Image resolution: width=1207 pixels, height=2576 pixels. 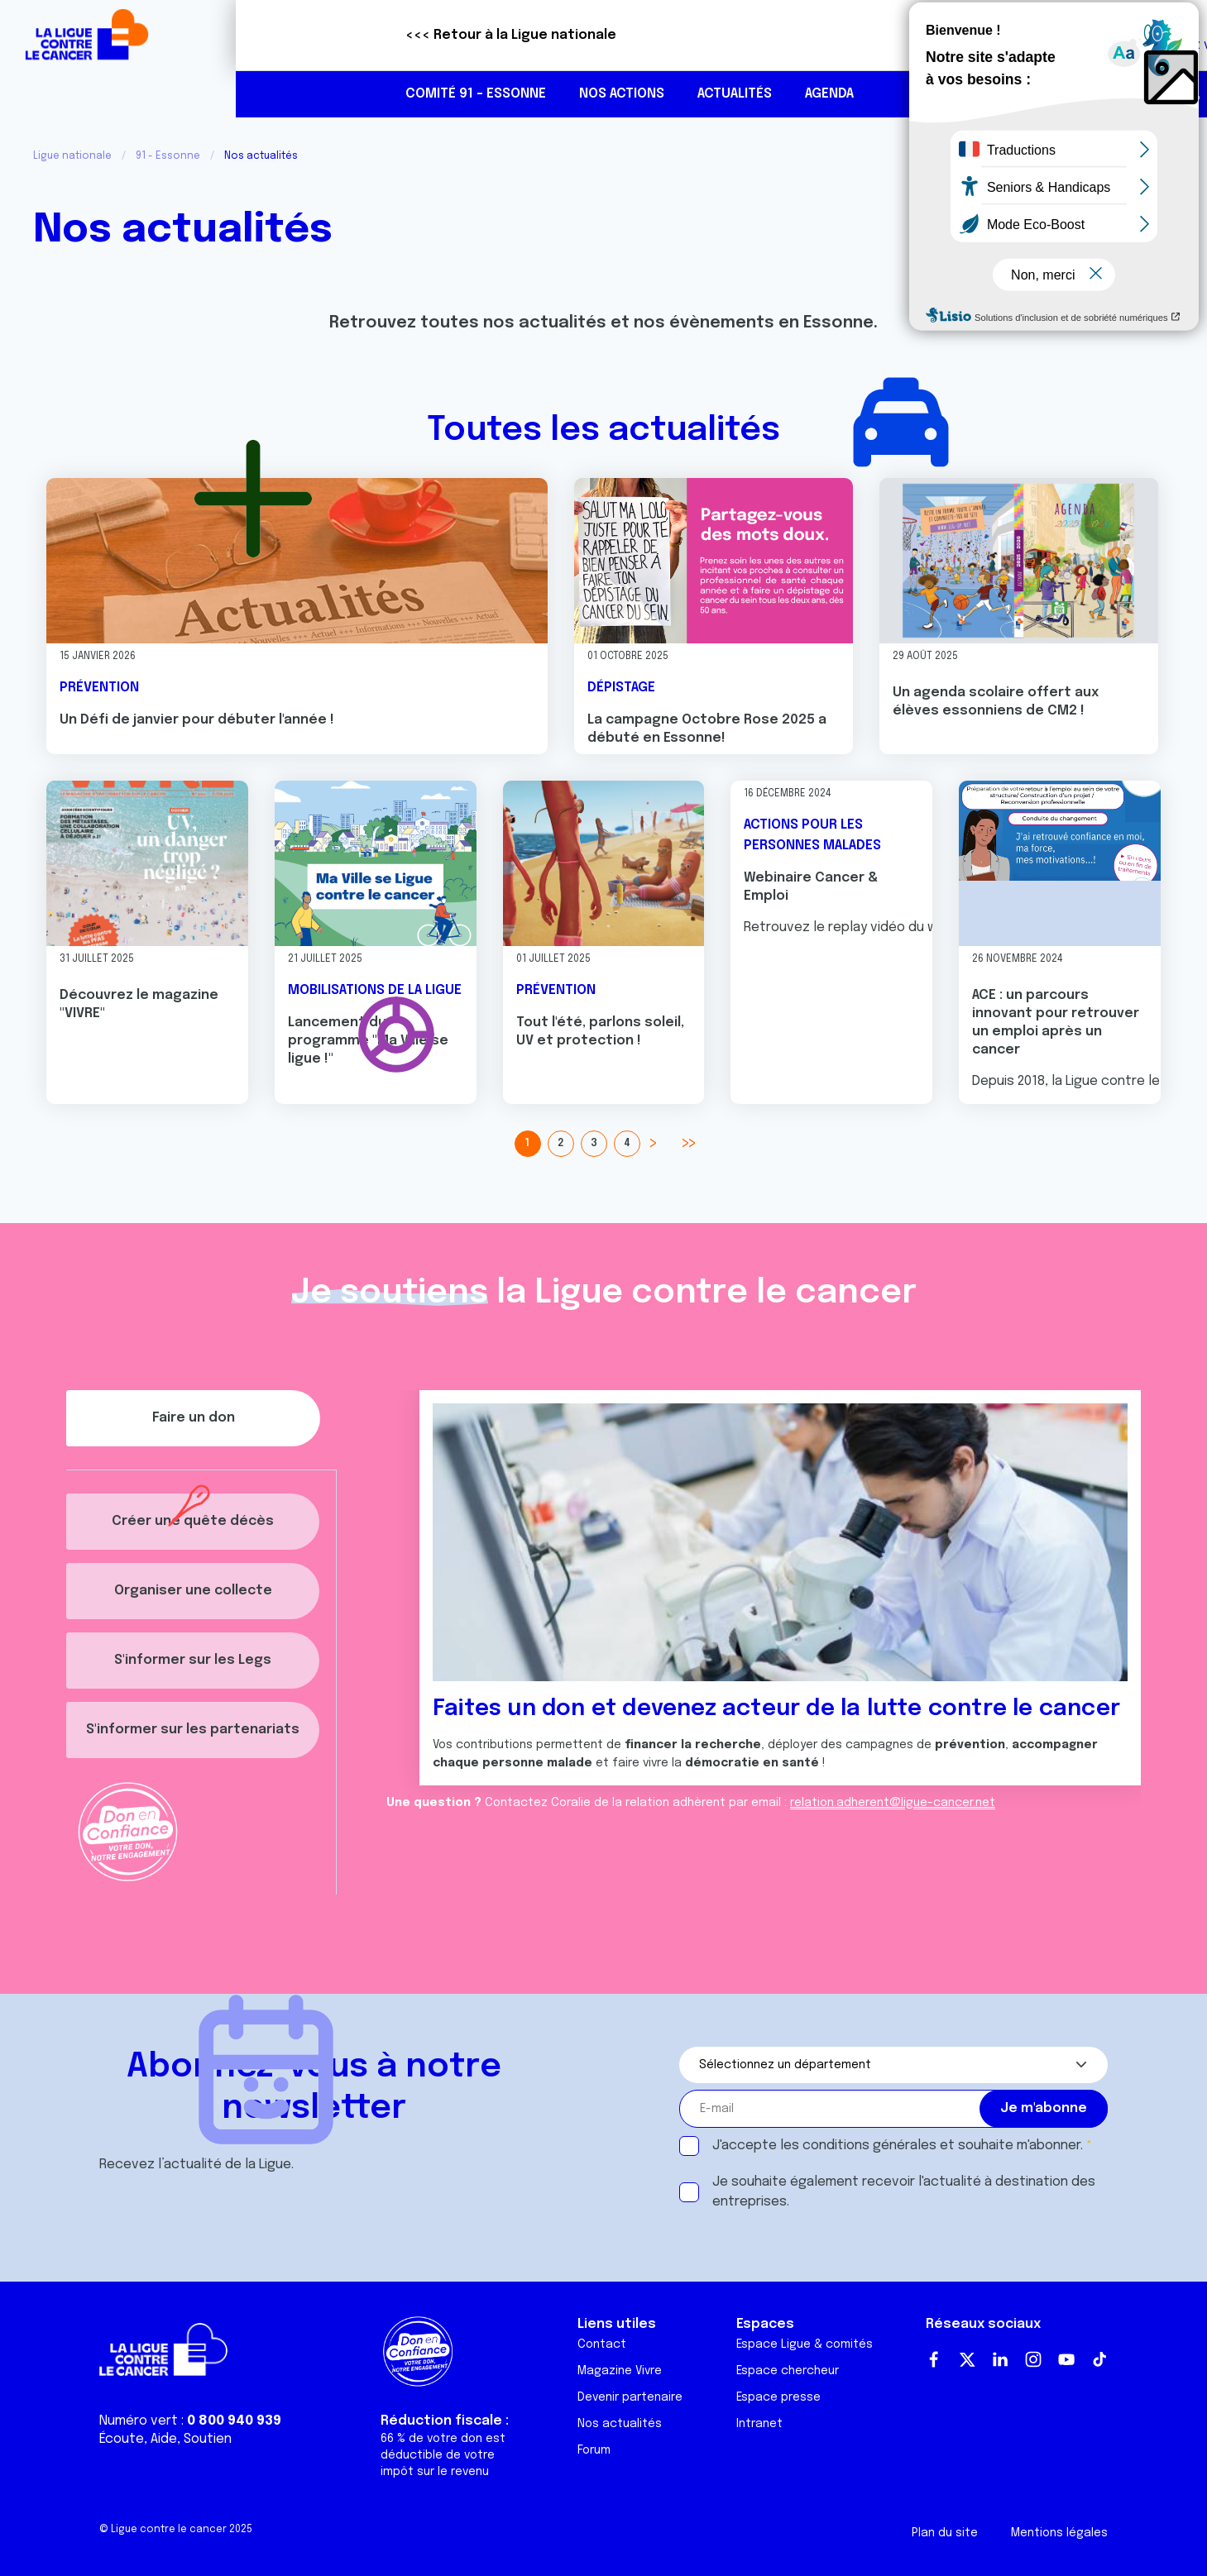 What do you see at coordinates (1171, 77) in the screenshot?
I see `view image or photo` at bounding box center [1171, 77].